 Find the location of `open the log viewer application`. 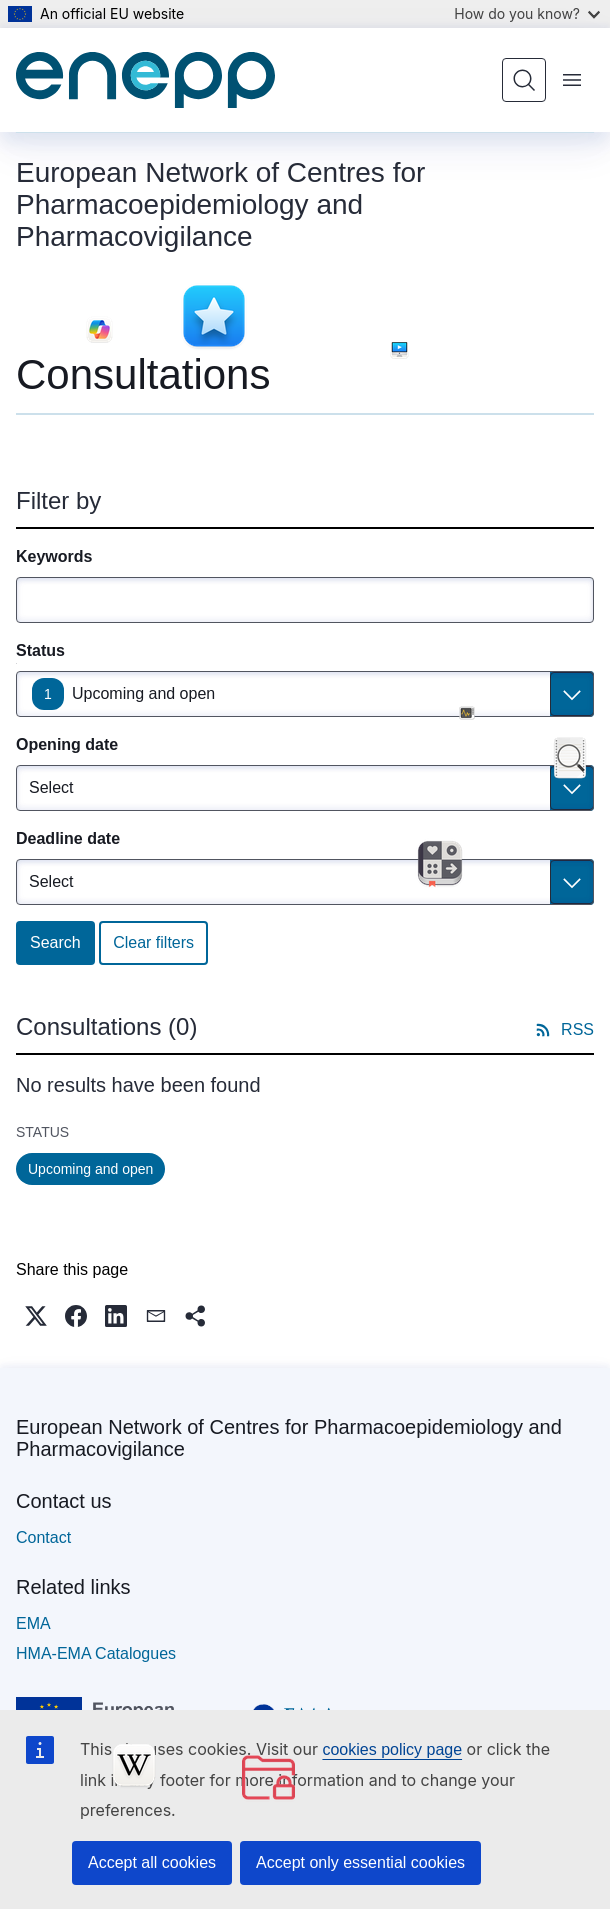

open the log viewer application is located at coordinates (570, 758).